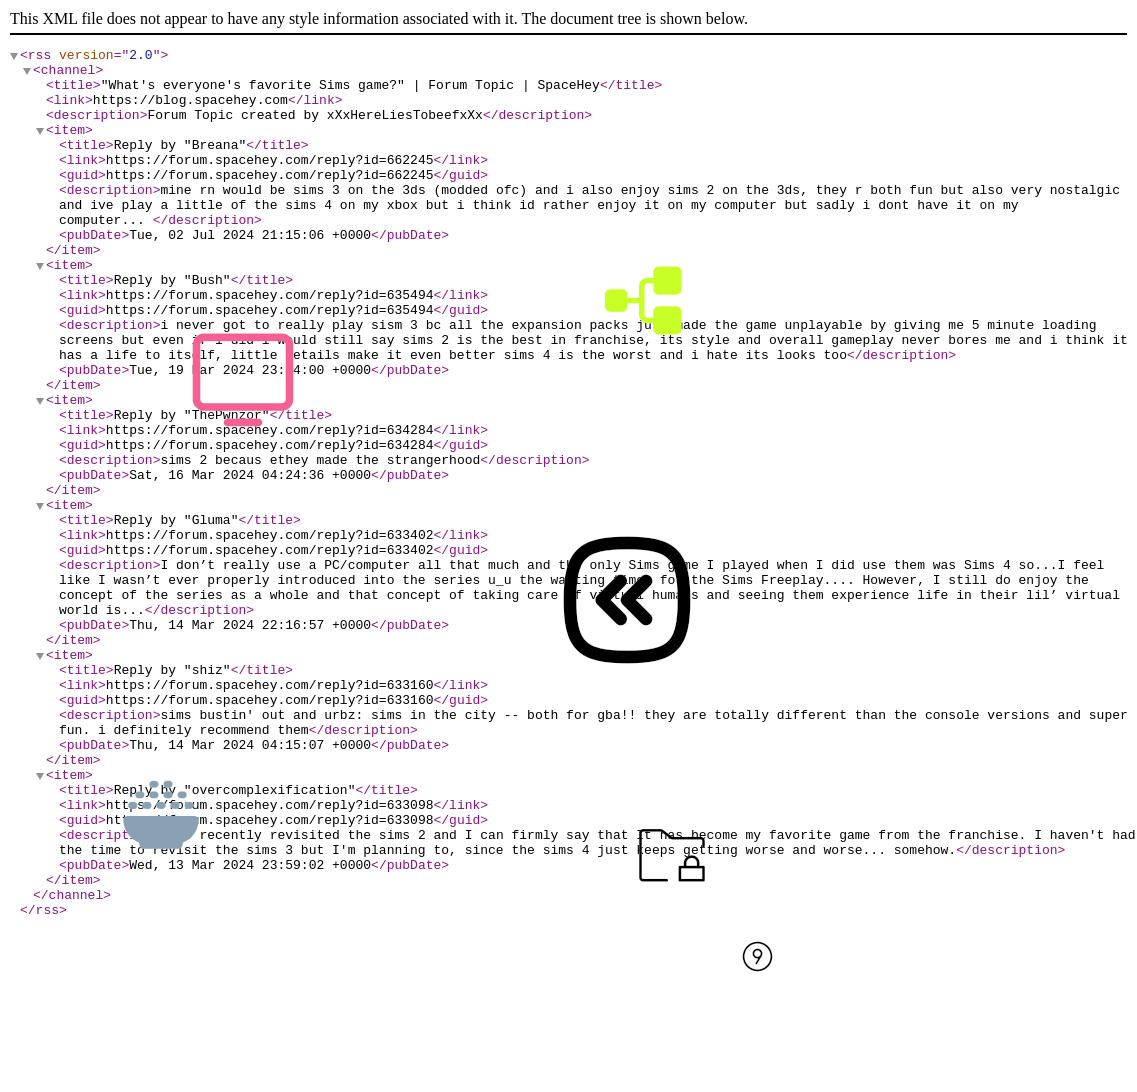 The image size is (1137, 1092). What do you see at coordinates (243, 376) in the screenshot?
I see `switch to desktop or monitor display` at bounding box center [243, 376].